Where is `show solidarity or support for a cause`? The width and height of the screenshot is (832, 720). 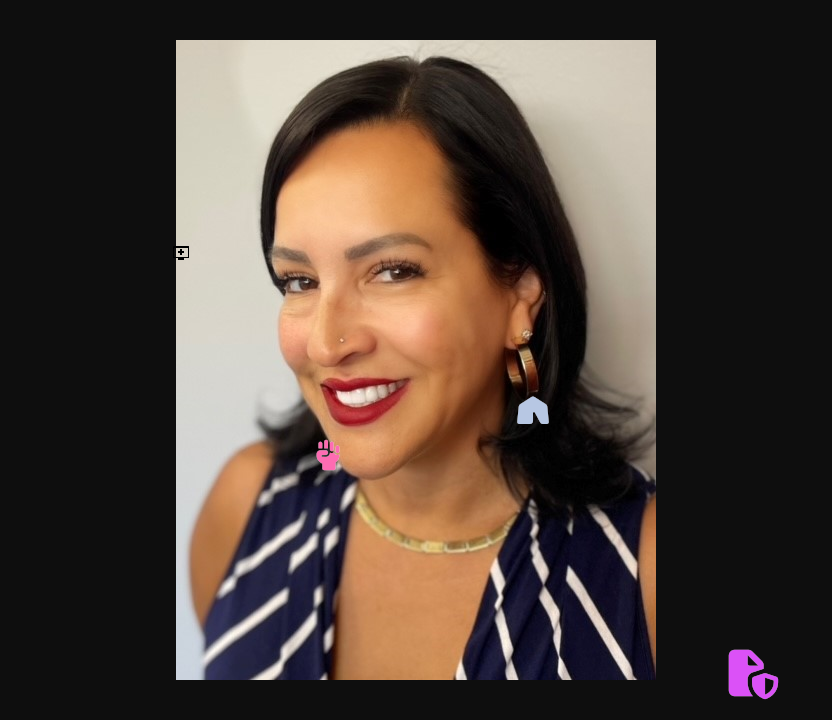
show solidarity or support for a cause is located at coordinates (328, 455).